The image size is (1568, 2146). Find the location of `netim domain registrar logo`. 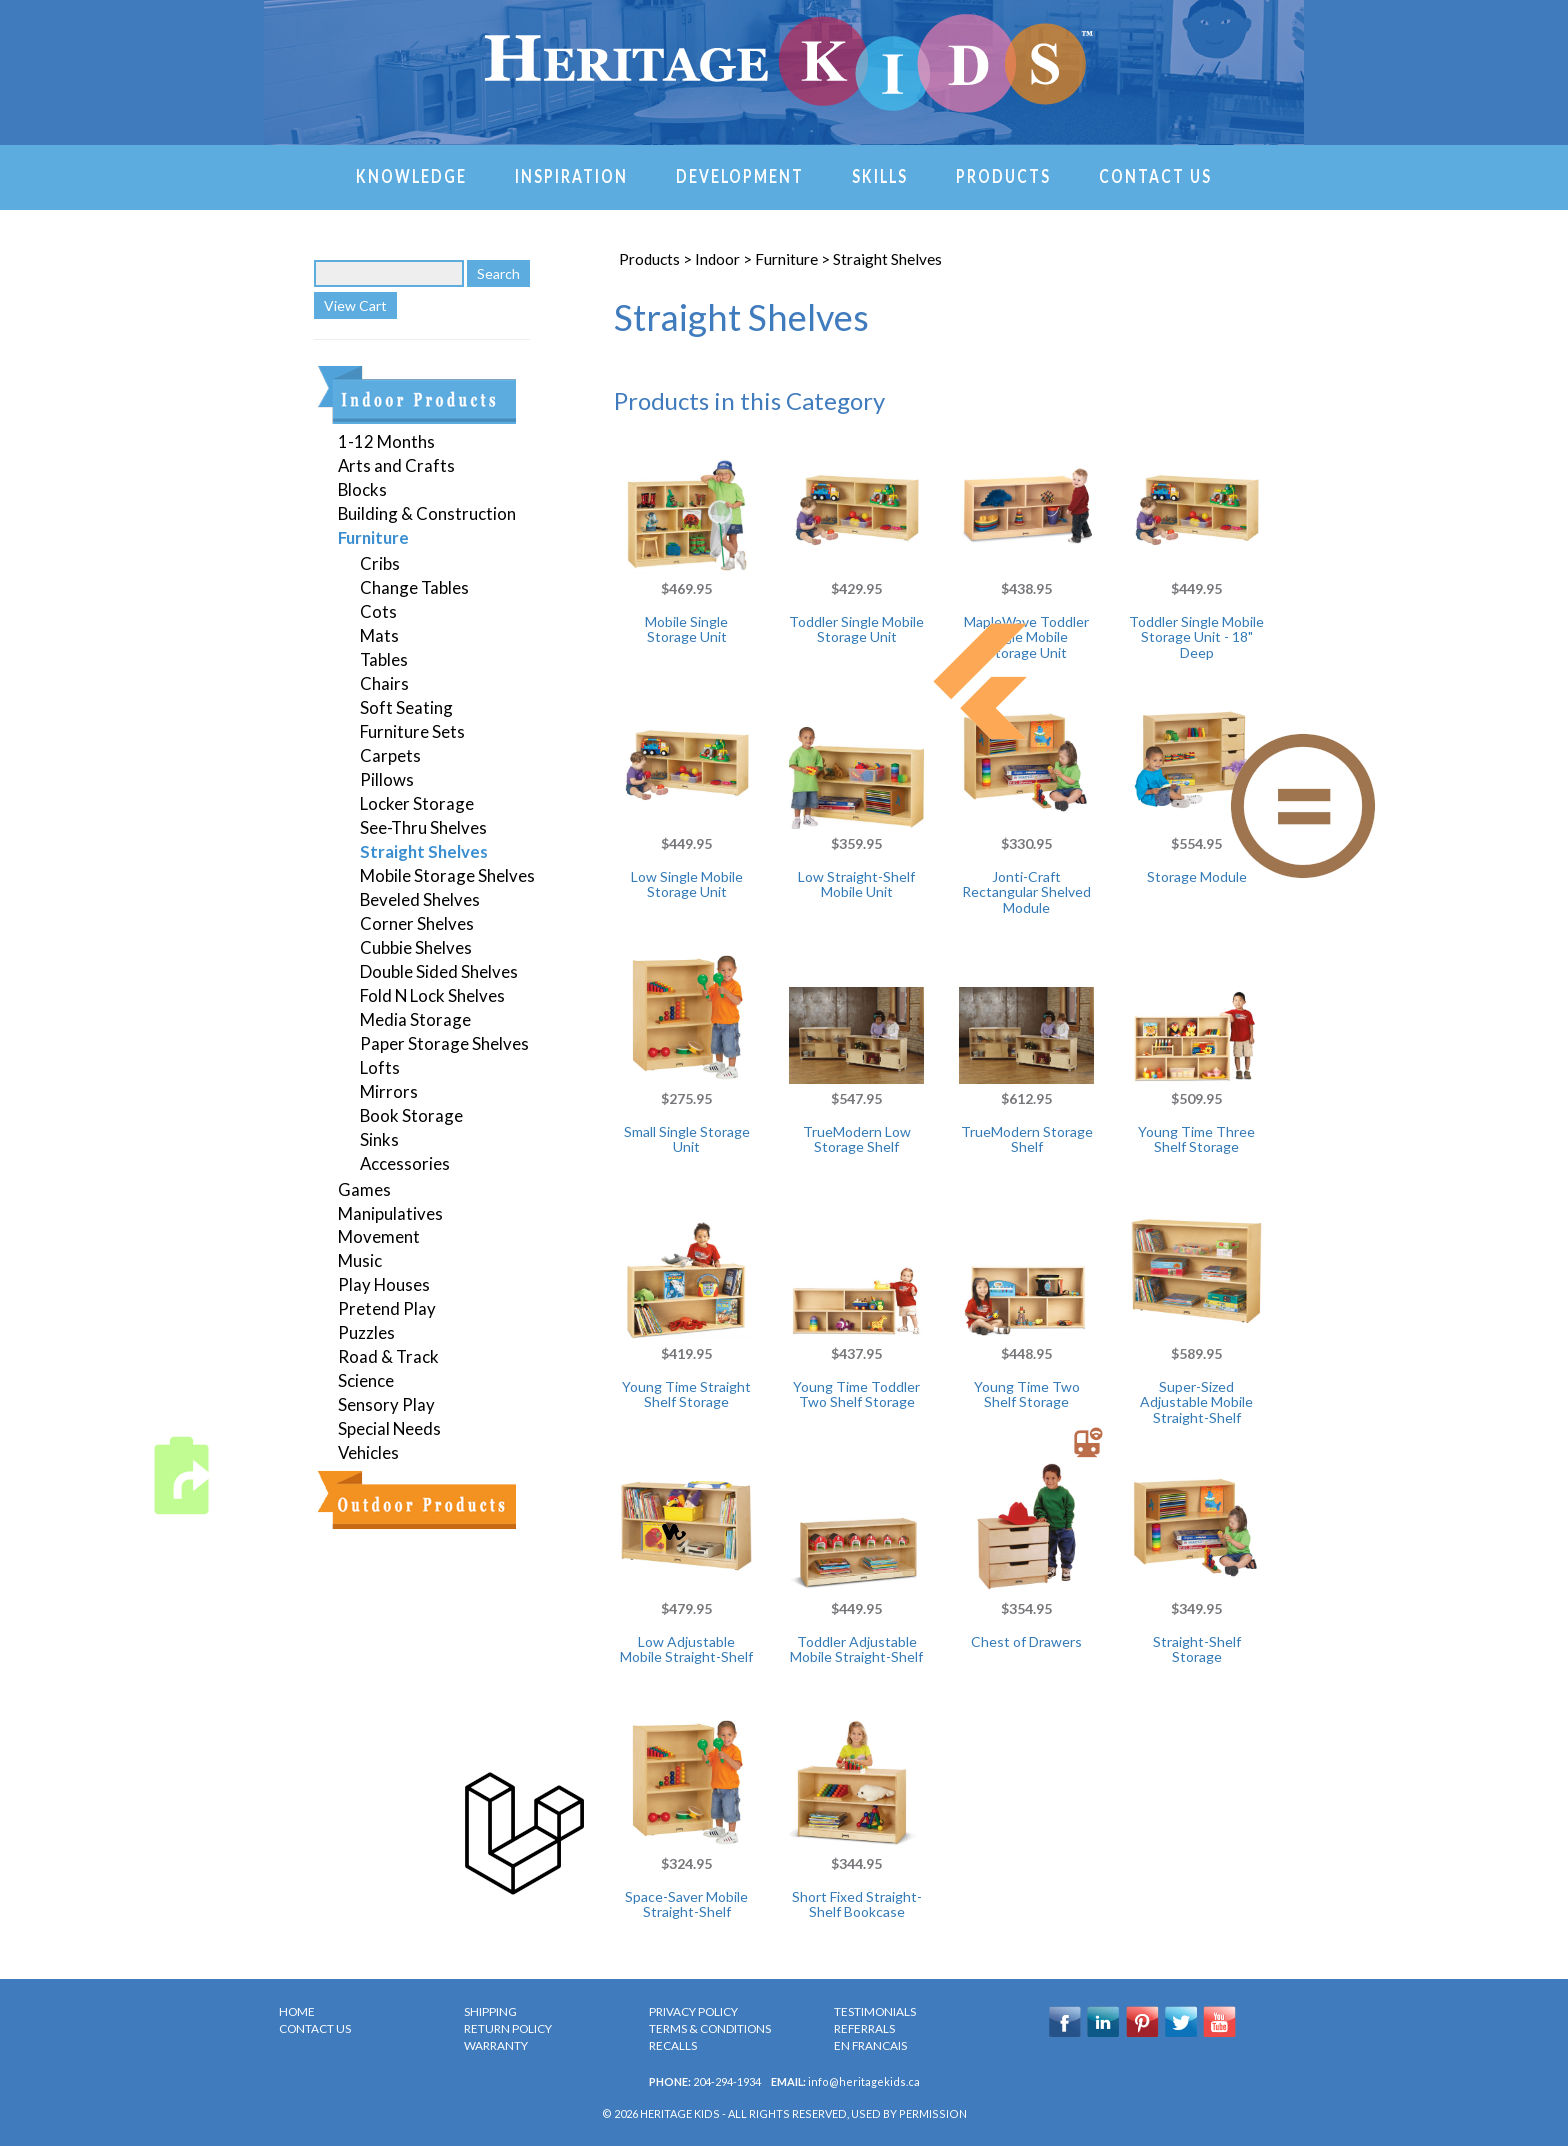

netim domain registrar logo is located at coordinates (674, 1532).